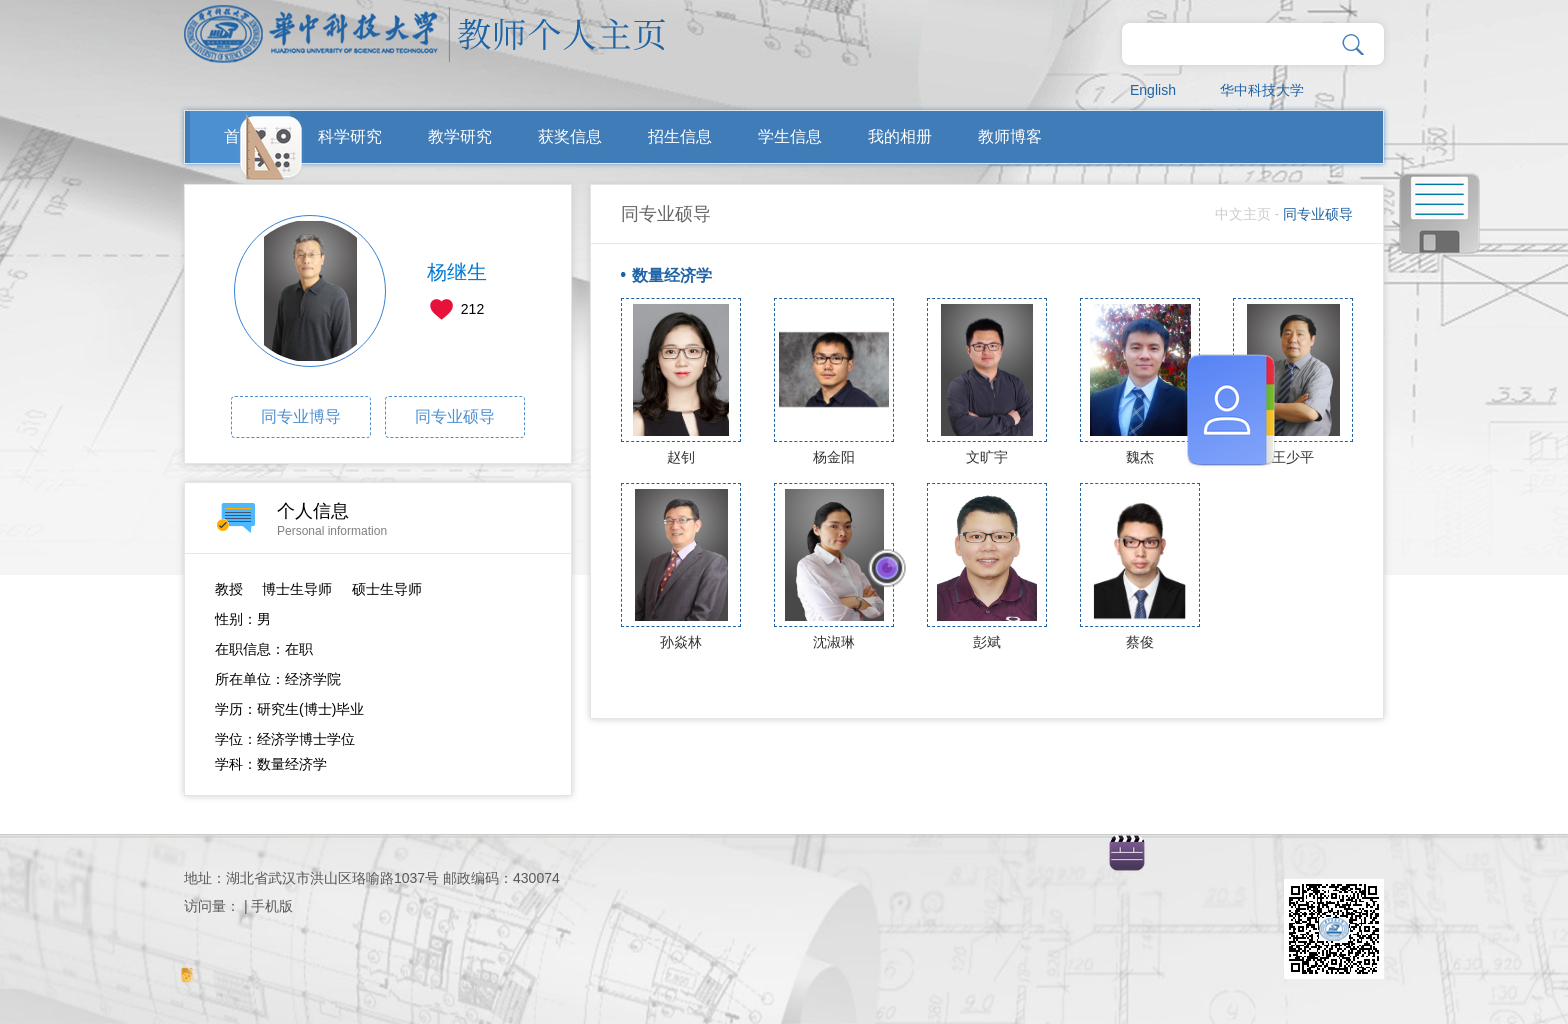 This screenshot has height=1024, width=1568. What do you see at coordinates (1231, 410) in the screenshot?
I see `open the contacts app` at bounding box center [1231, 410].